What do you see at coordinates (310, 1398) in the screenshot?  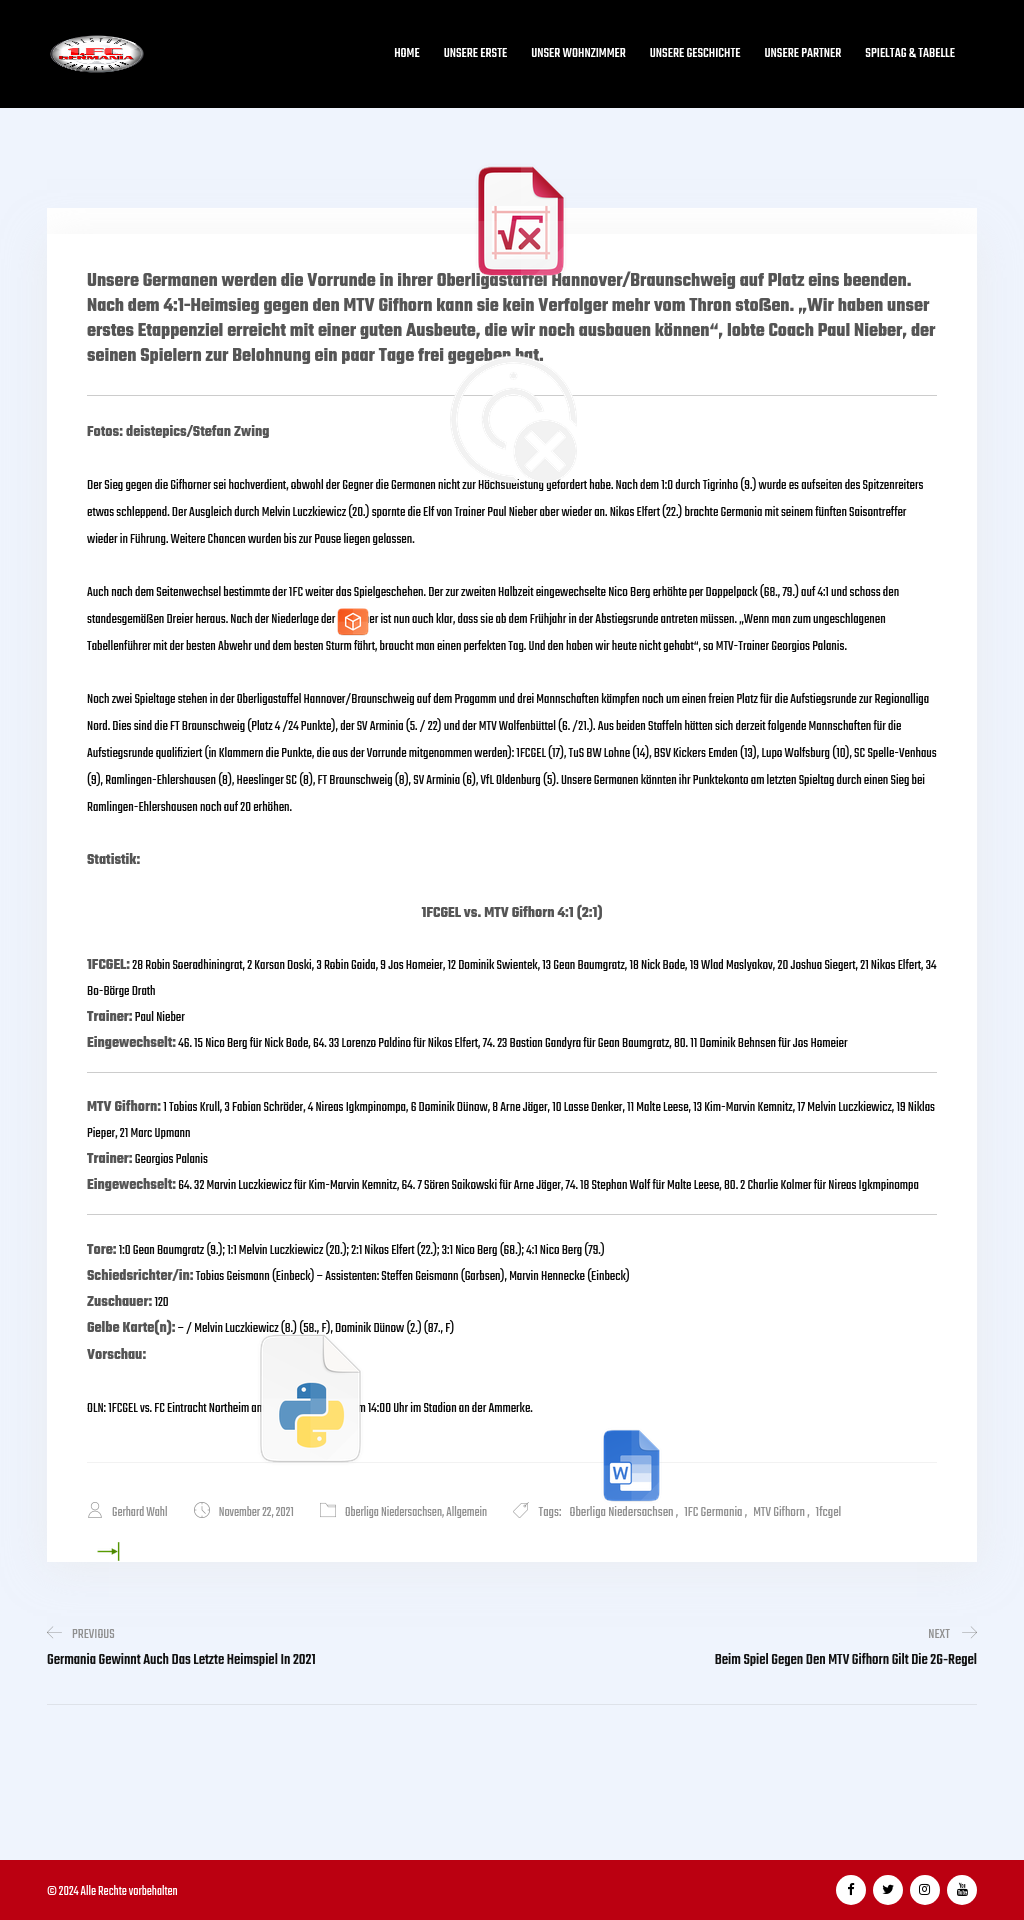 I see `a python 3 source code file` at bounding box center [310, 1398].